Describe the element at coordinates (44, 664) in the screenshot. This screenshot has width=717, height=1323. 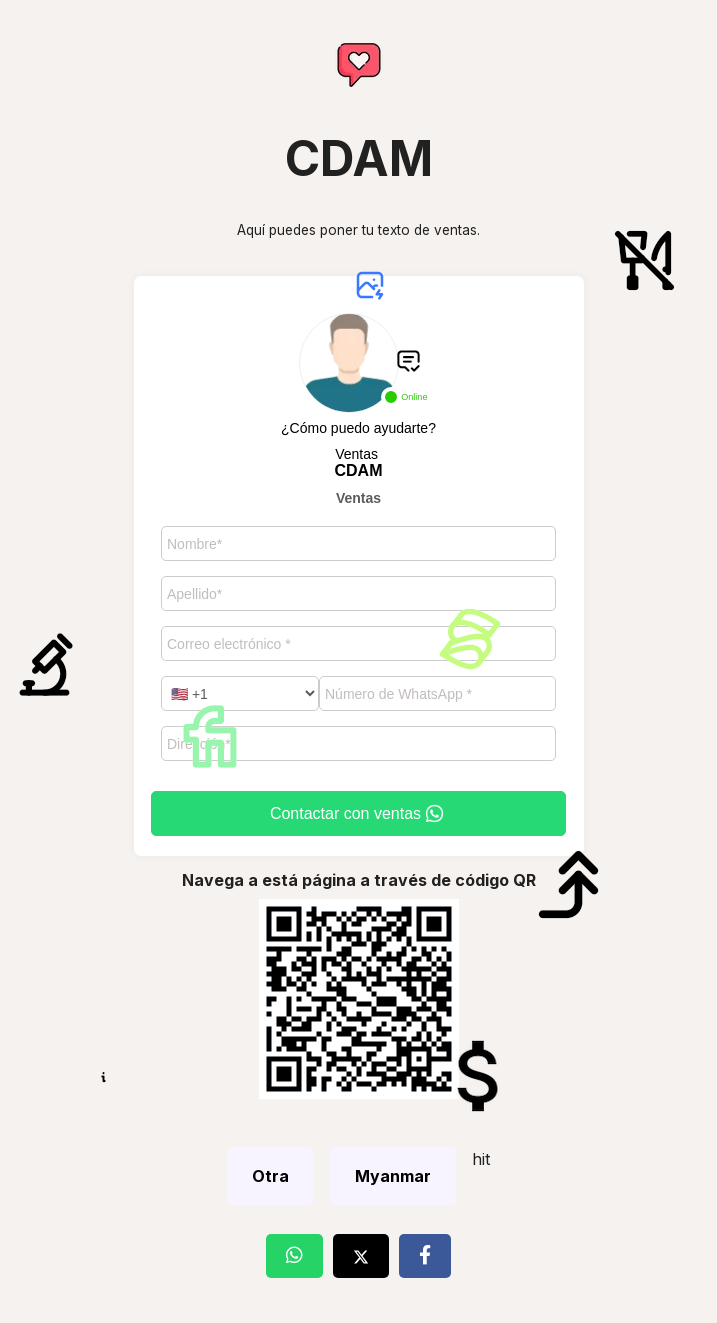
I see `access scientific or research tools` at that location.